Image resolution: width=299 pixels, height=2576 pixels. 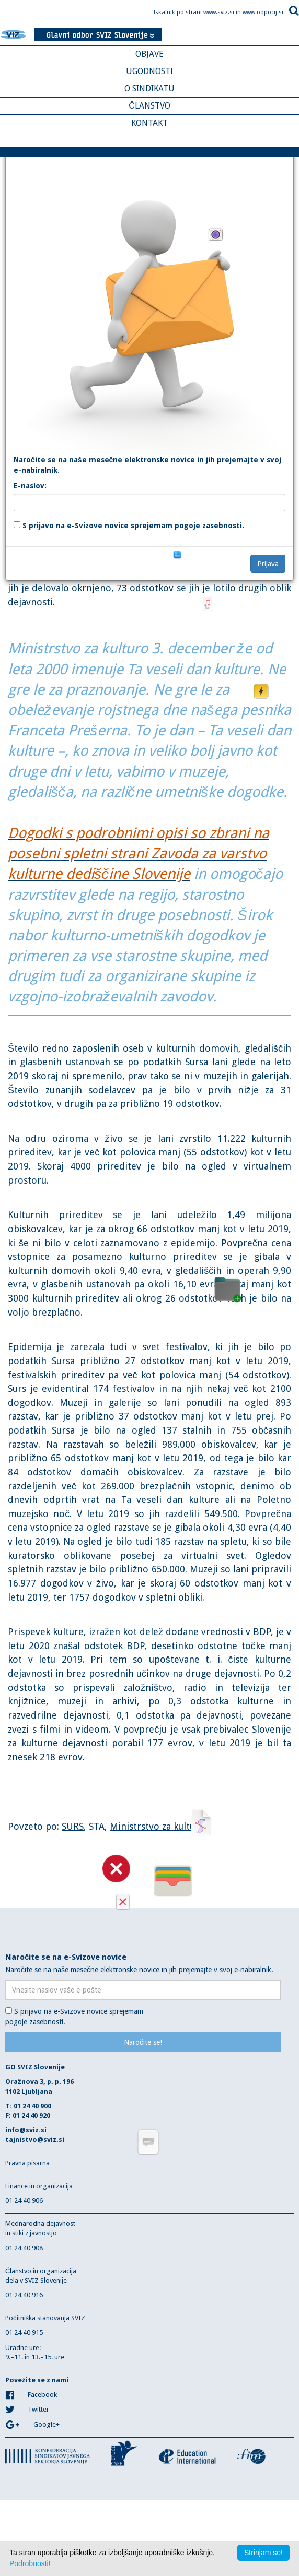 I want to click on cancel or stop the current action, so click(x=116, y=1868).